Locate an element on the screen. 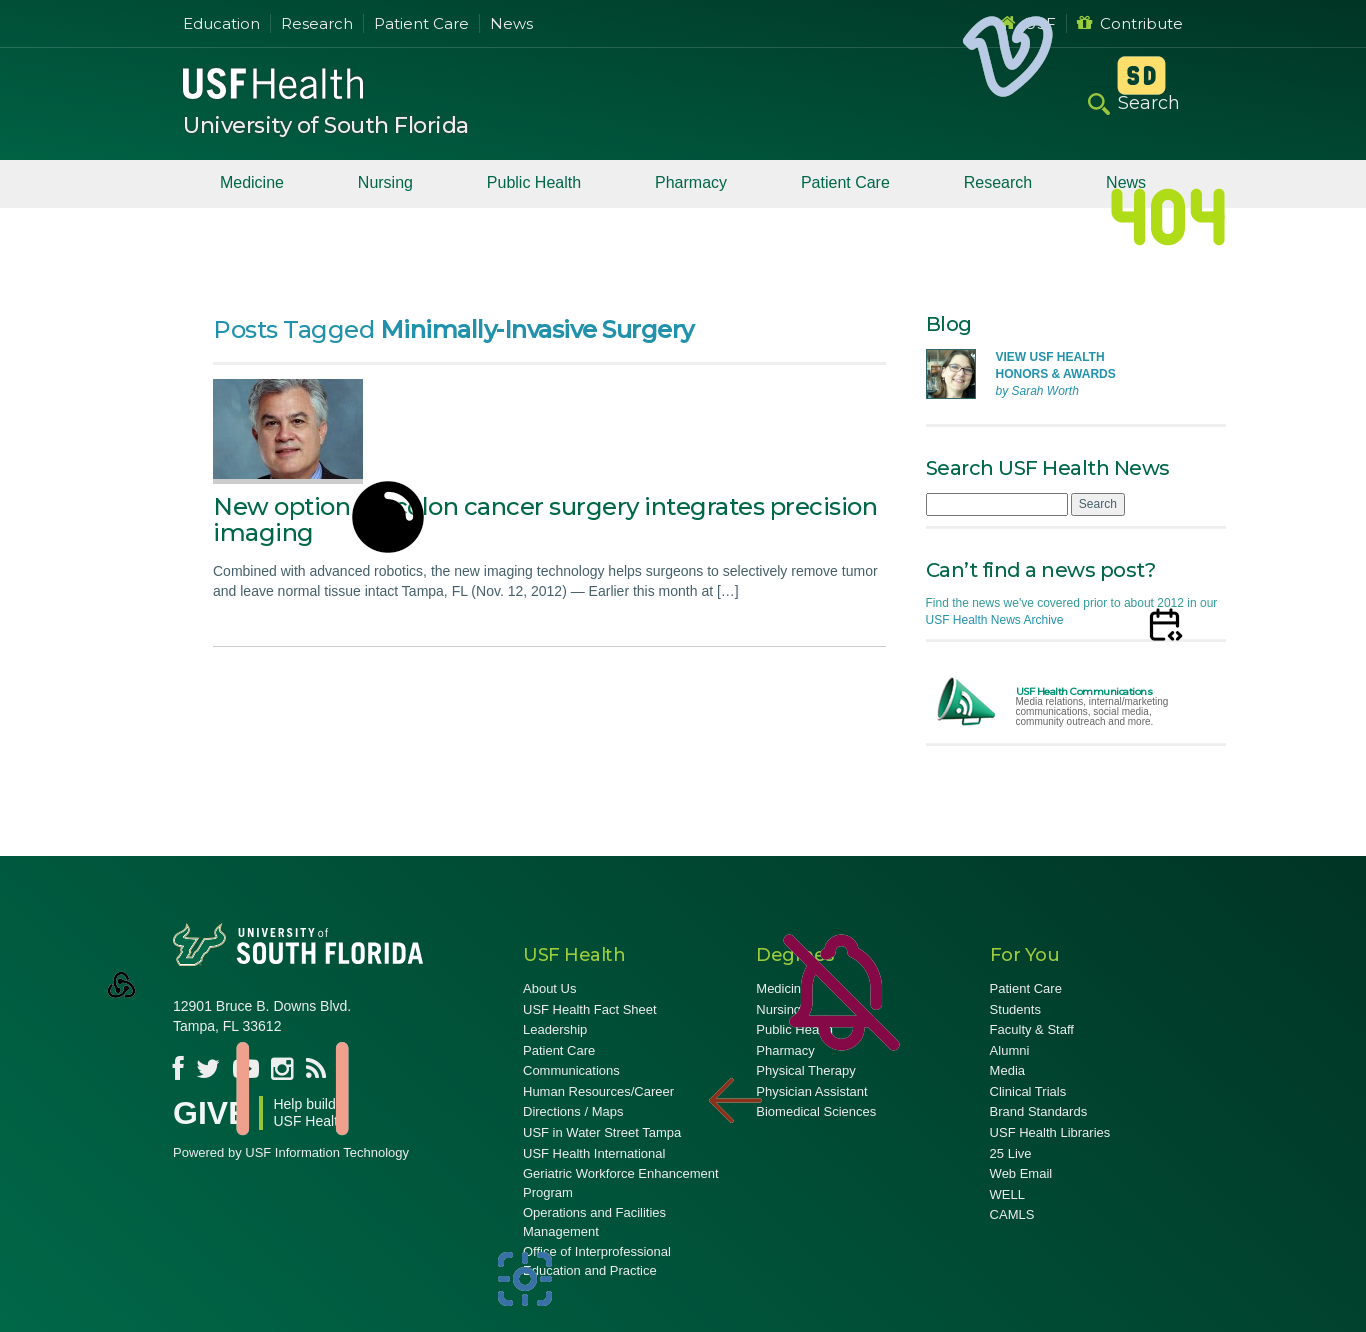 The image size is (1366, 1332). view or manage scheduled code deployments is located at coordinates (1164, 624).